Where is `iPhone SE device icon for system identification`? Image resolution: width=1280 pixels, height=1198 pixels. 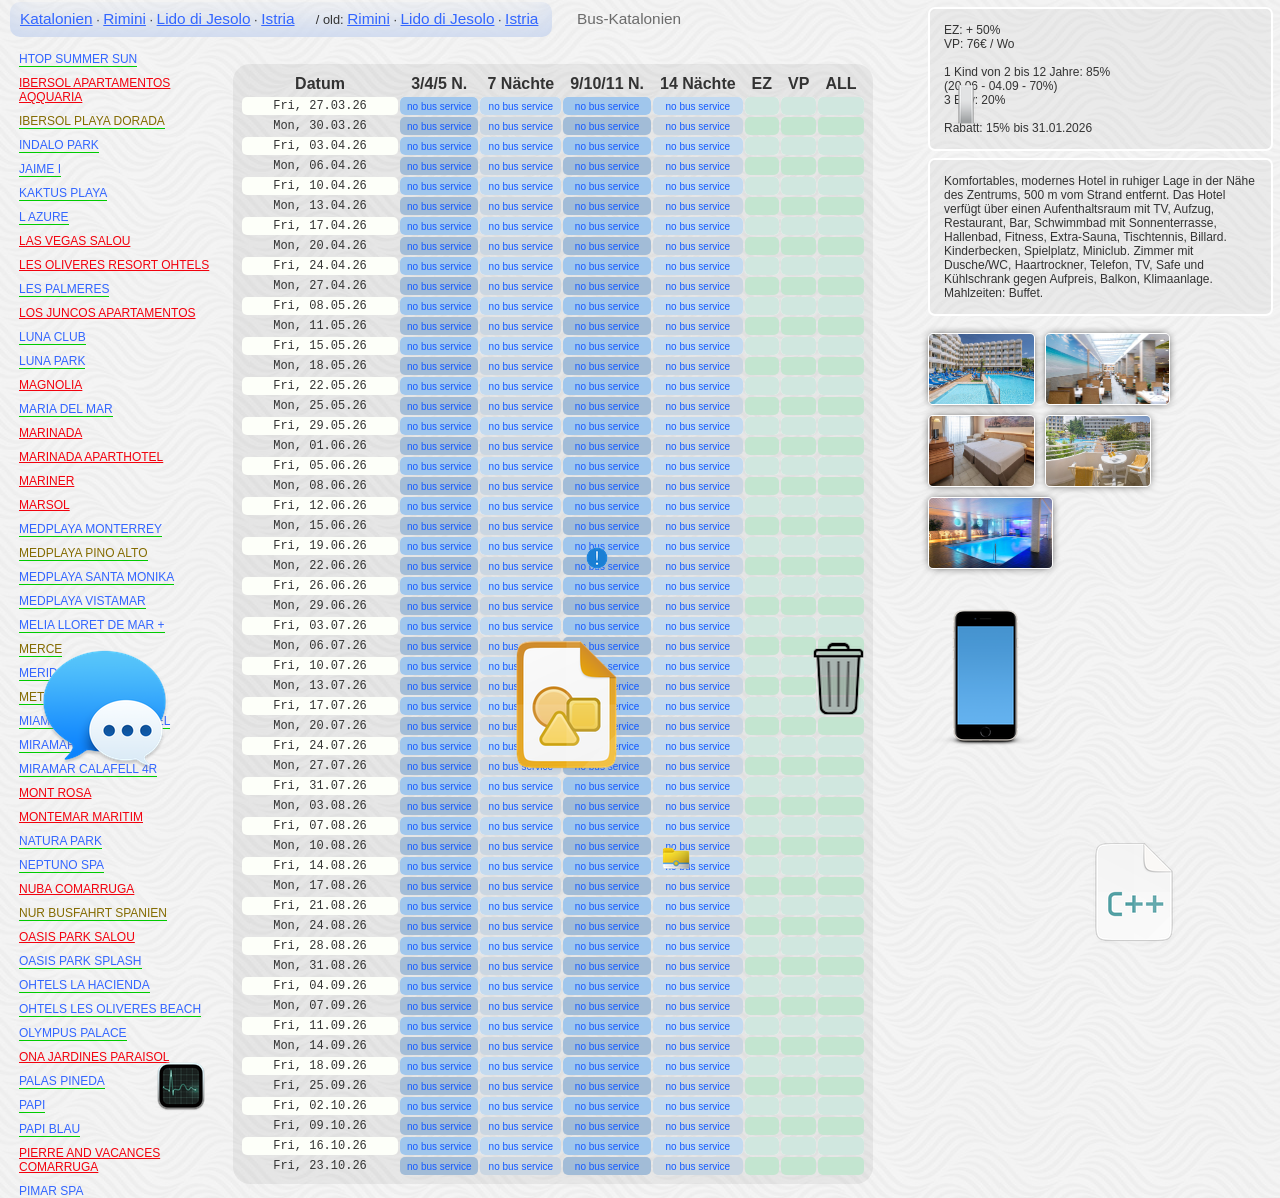 iPhone SE device icon for system identification is located at coordinates (985, 677).